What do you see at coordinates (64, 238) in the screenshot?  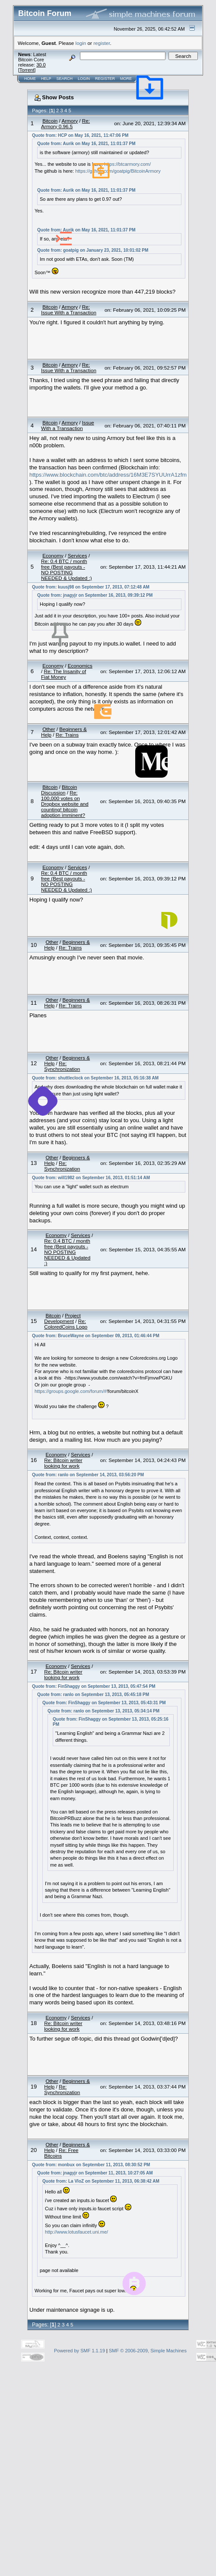 I see `collapse the side menu or navigation panel` at bounding box center [64, 238].